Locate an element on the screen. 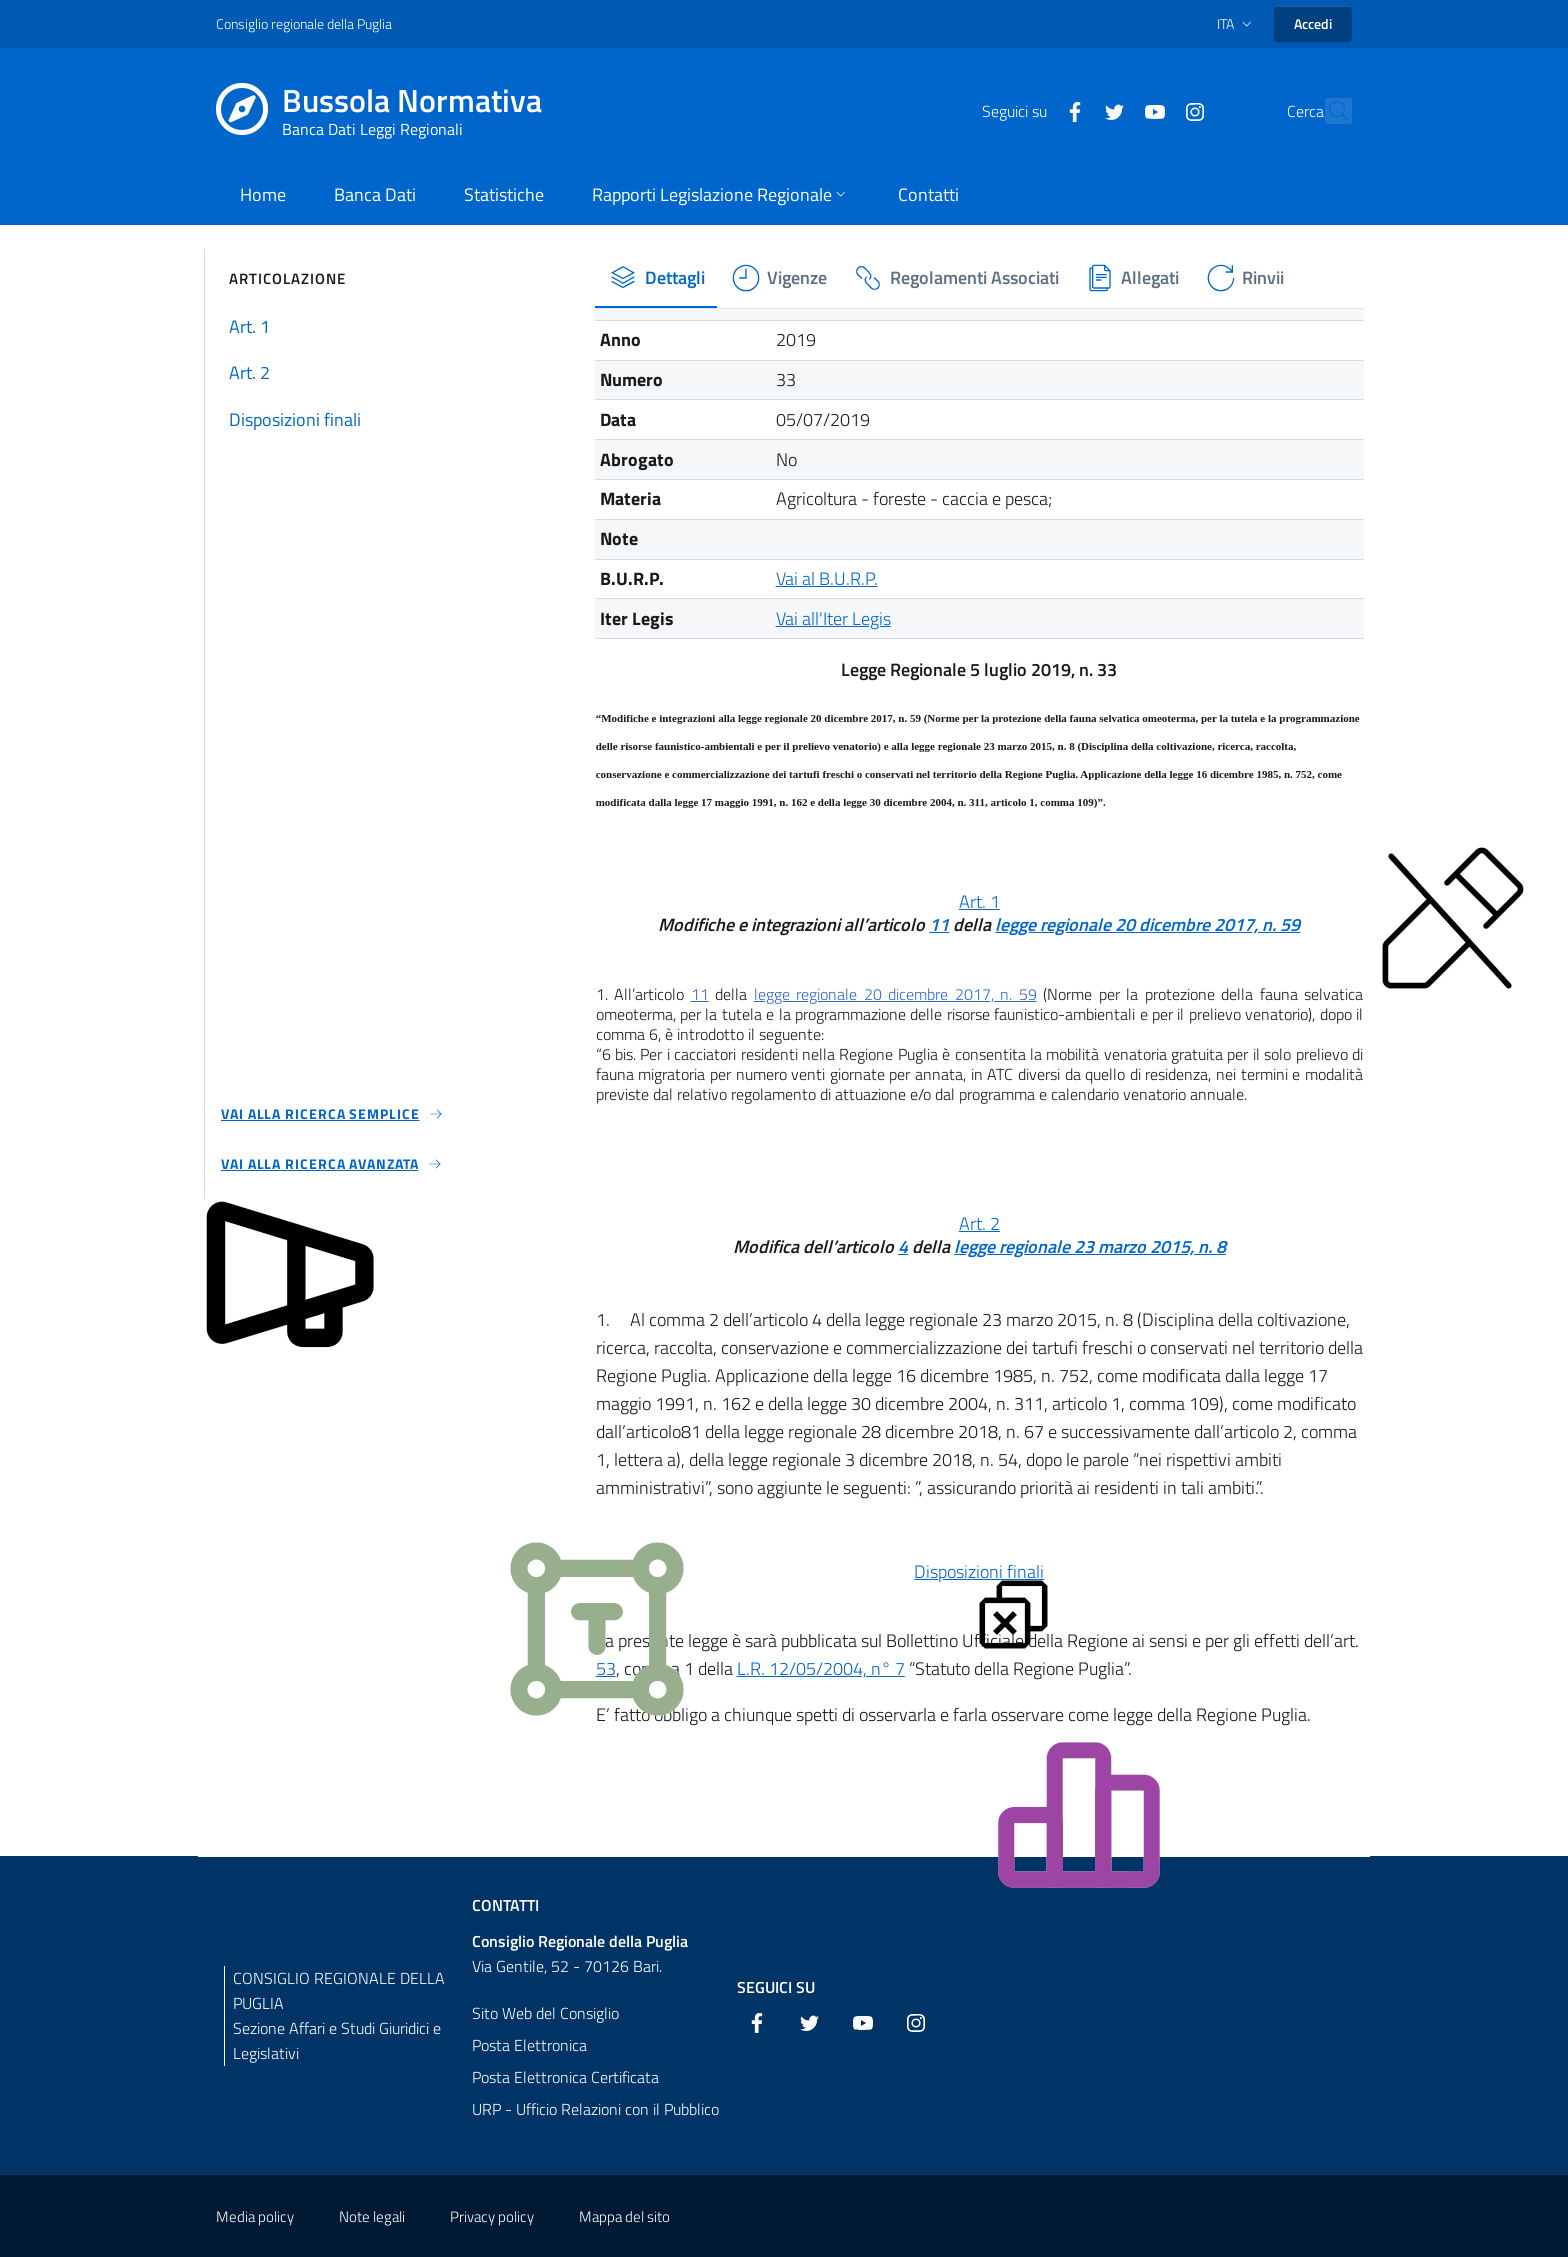 Image resolution: width=1568 pixels, height=2257 pixels. editing is disabled is located at coordinates (1450, 921).